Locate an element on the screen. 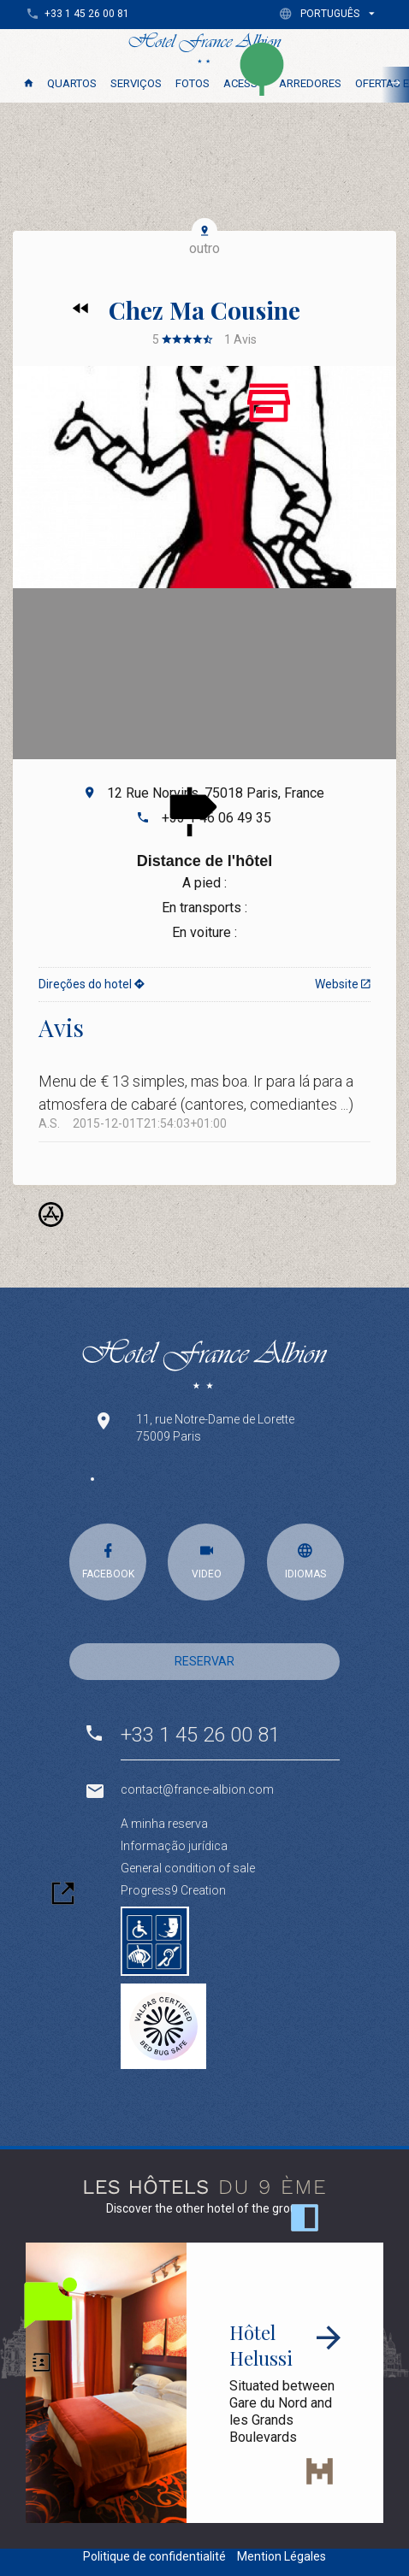  browse or open the store is located at coordinates (269, 403).